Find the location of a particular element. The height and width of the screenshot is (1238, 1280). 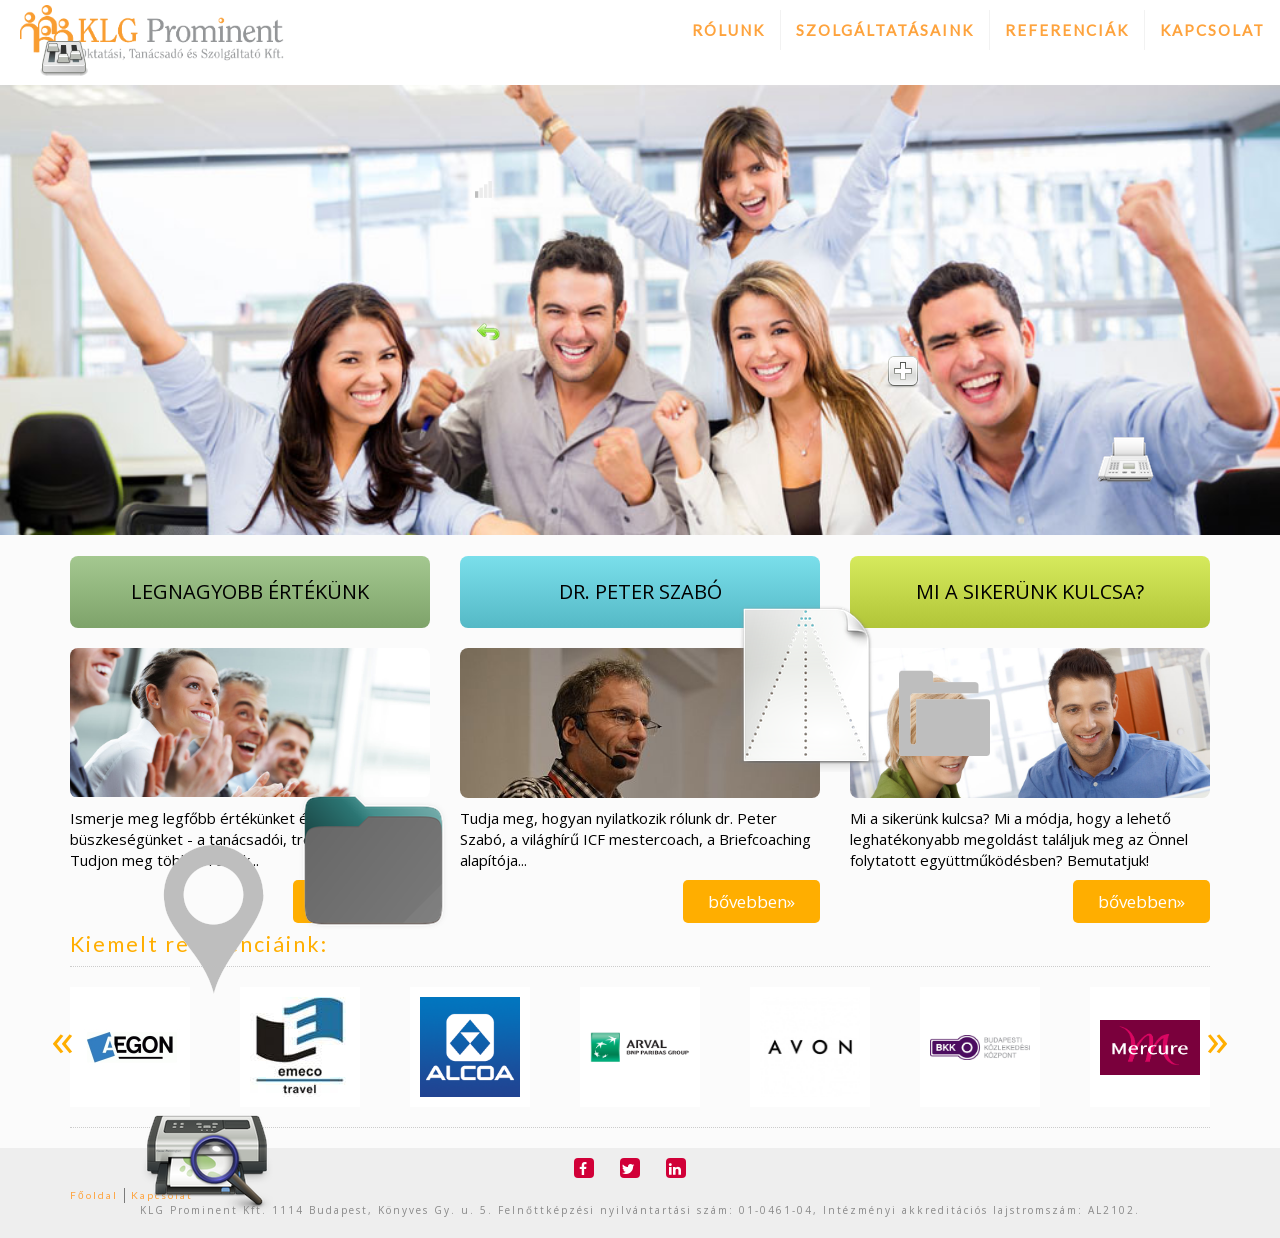

indicates weak cellular signal strength is located at coordinates (484, 190).